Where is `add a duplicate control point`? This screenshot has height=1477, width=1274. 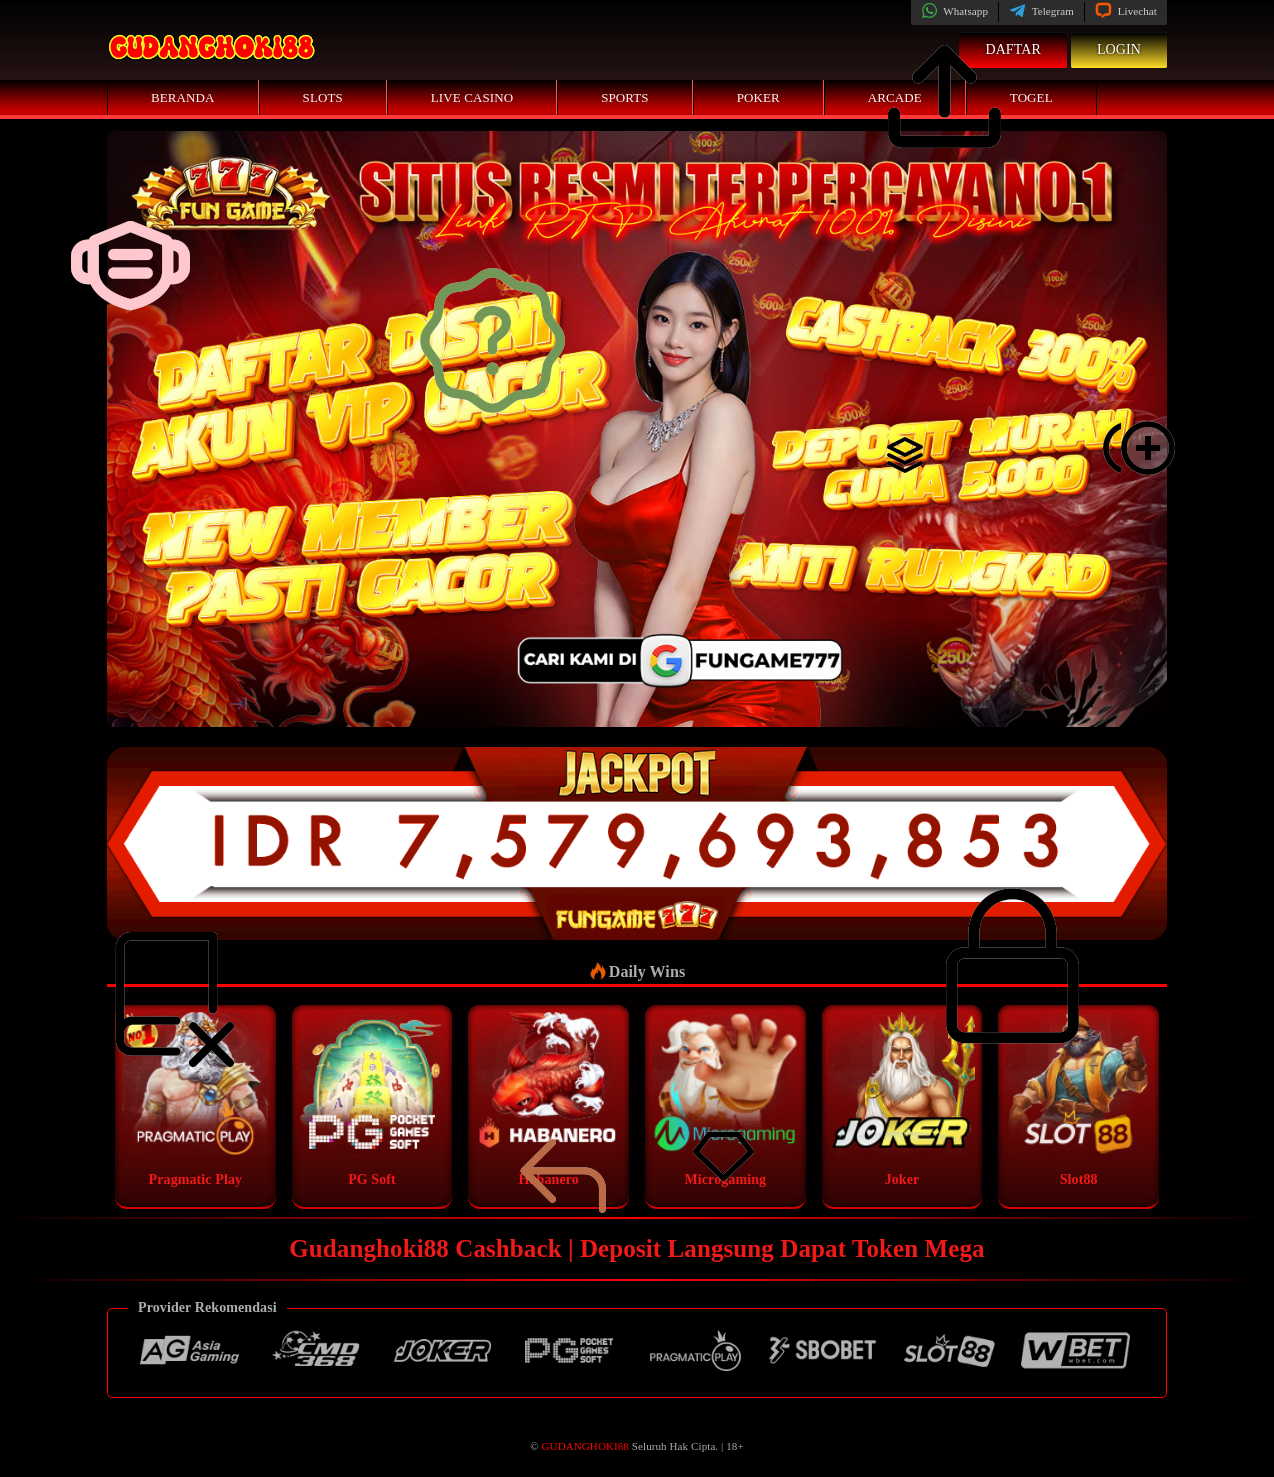
add a duplicate control point is located at coordinates (1139, 448).